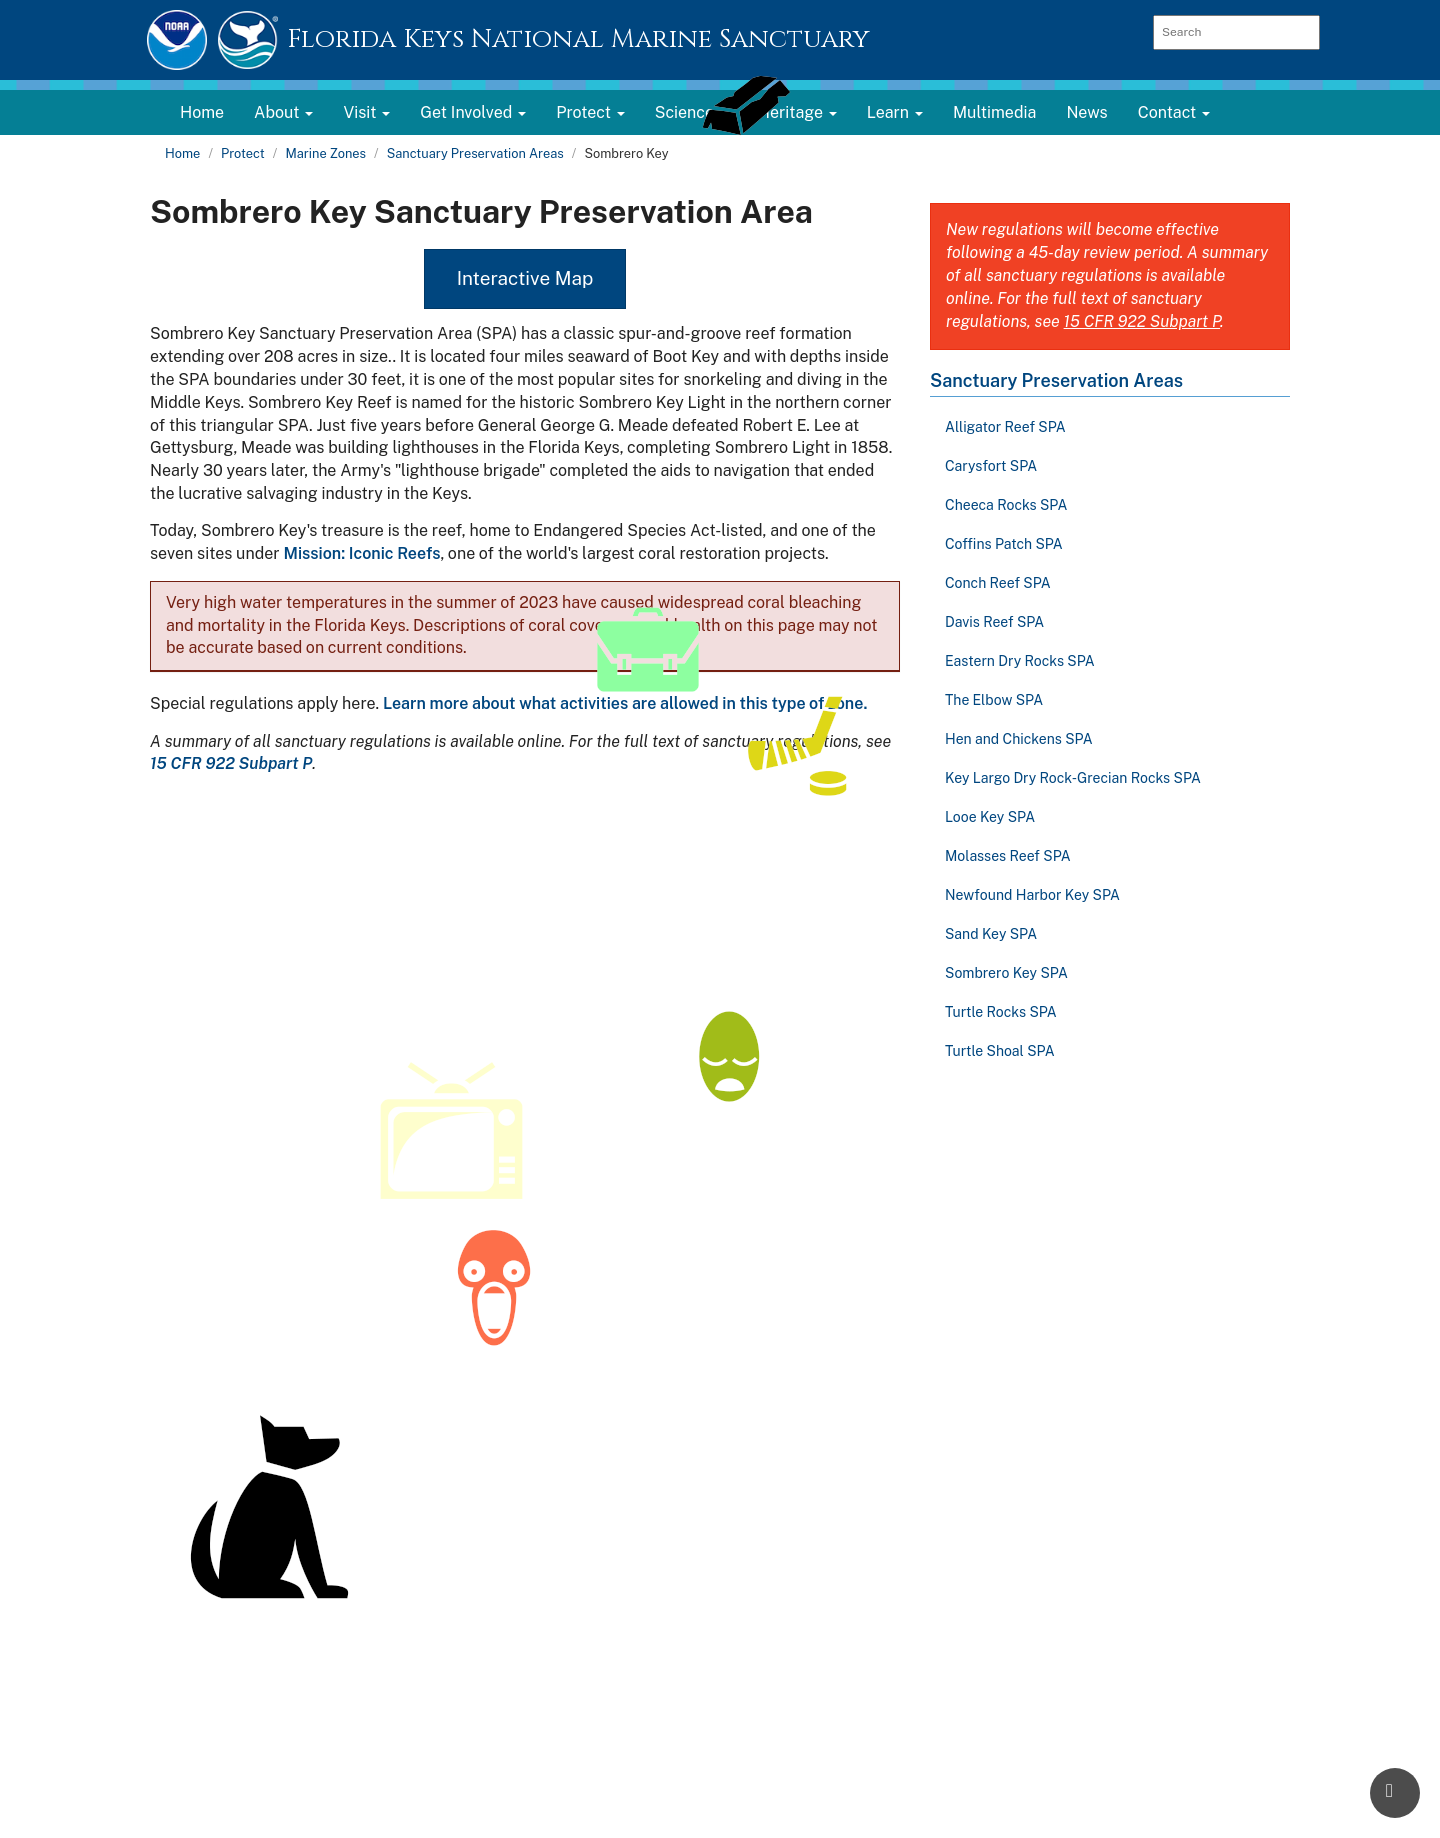 The width and height of the screenshot is (1440, 1838). Describe the element at coordinates (797, 746) in the screenshot. I see `access hockey game or sports content` at that location.